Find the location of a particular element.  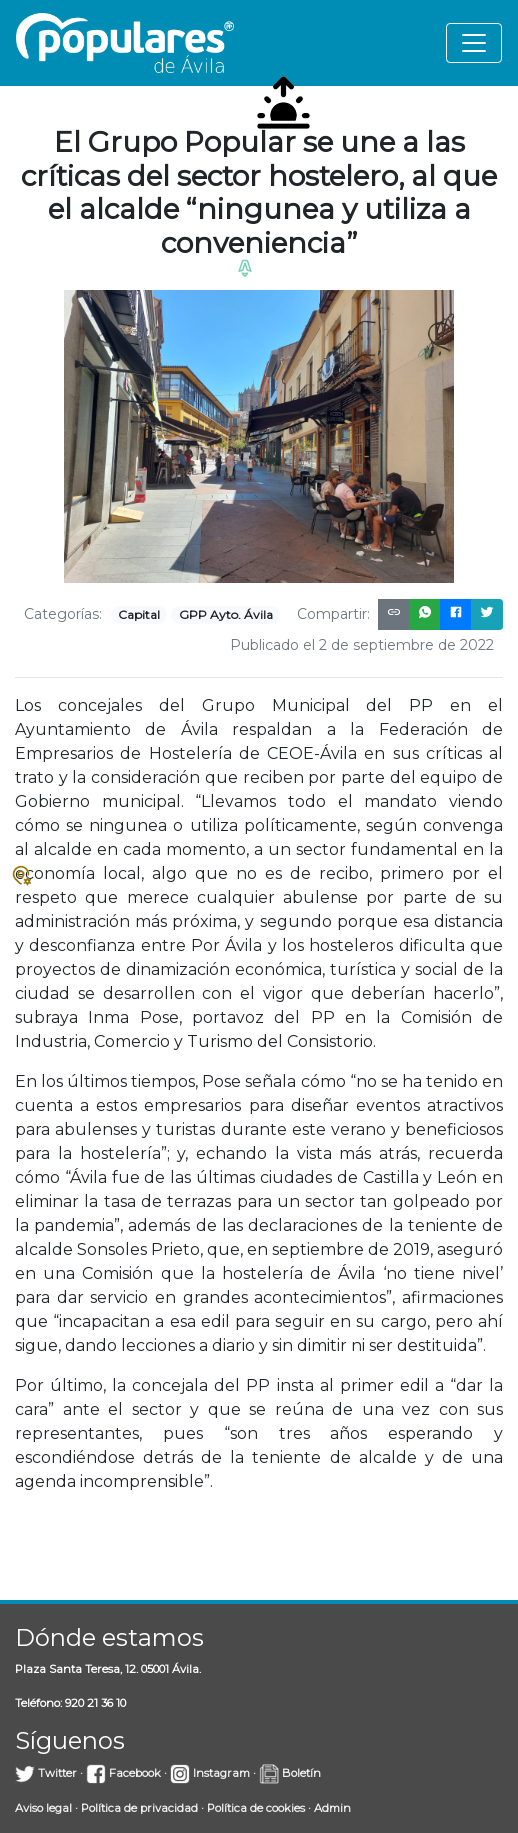

astro framework logo is located at coordinates (245, 268).